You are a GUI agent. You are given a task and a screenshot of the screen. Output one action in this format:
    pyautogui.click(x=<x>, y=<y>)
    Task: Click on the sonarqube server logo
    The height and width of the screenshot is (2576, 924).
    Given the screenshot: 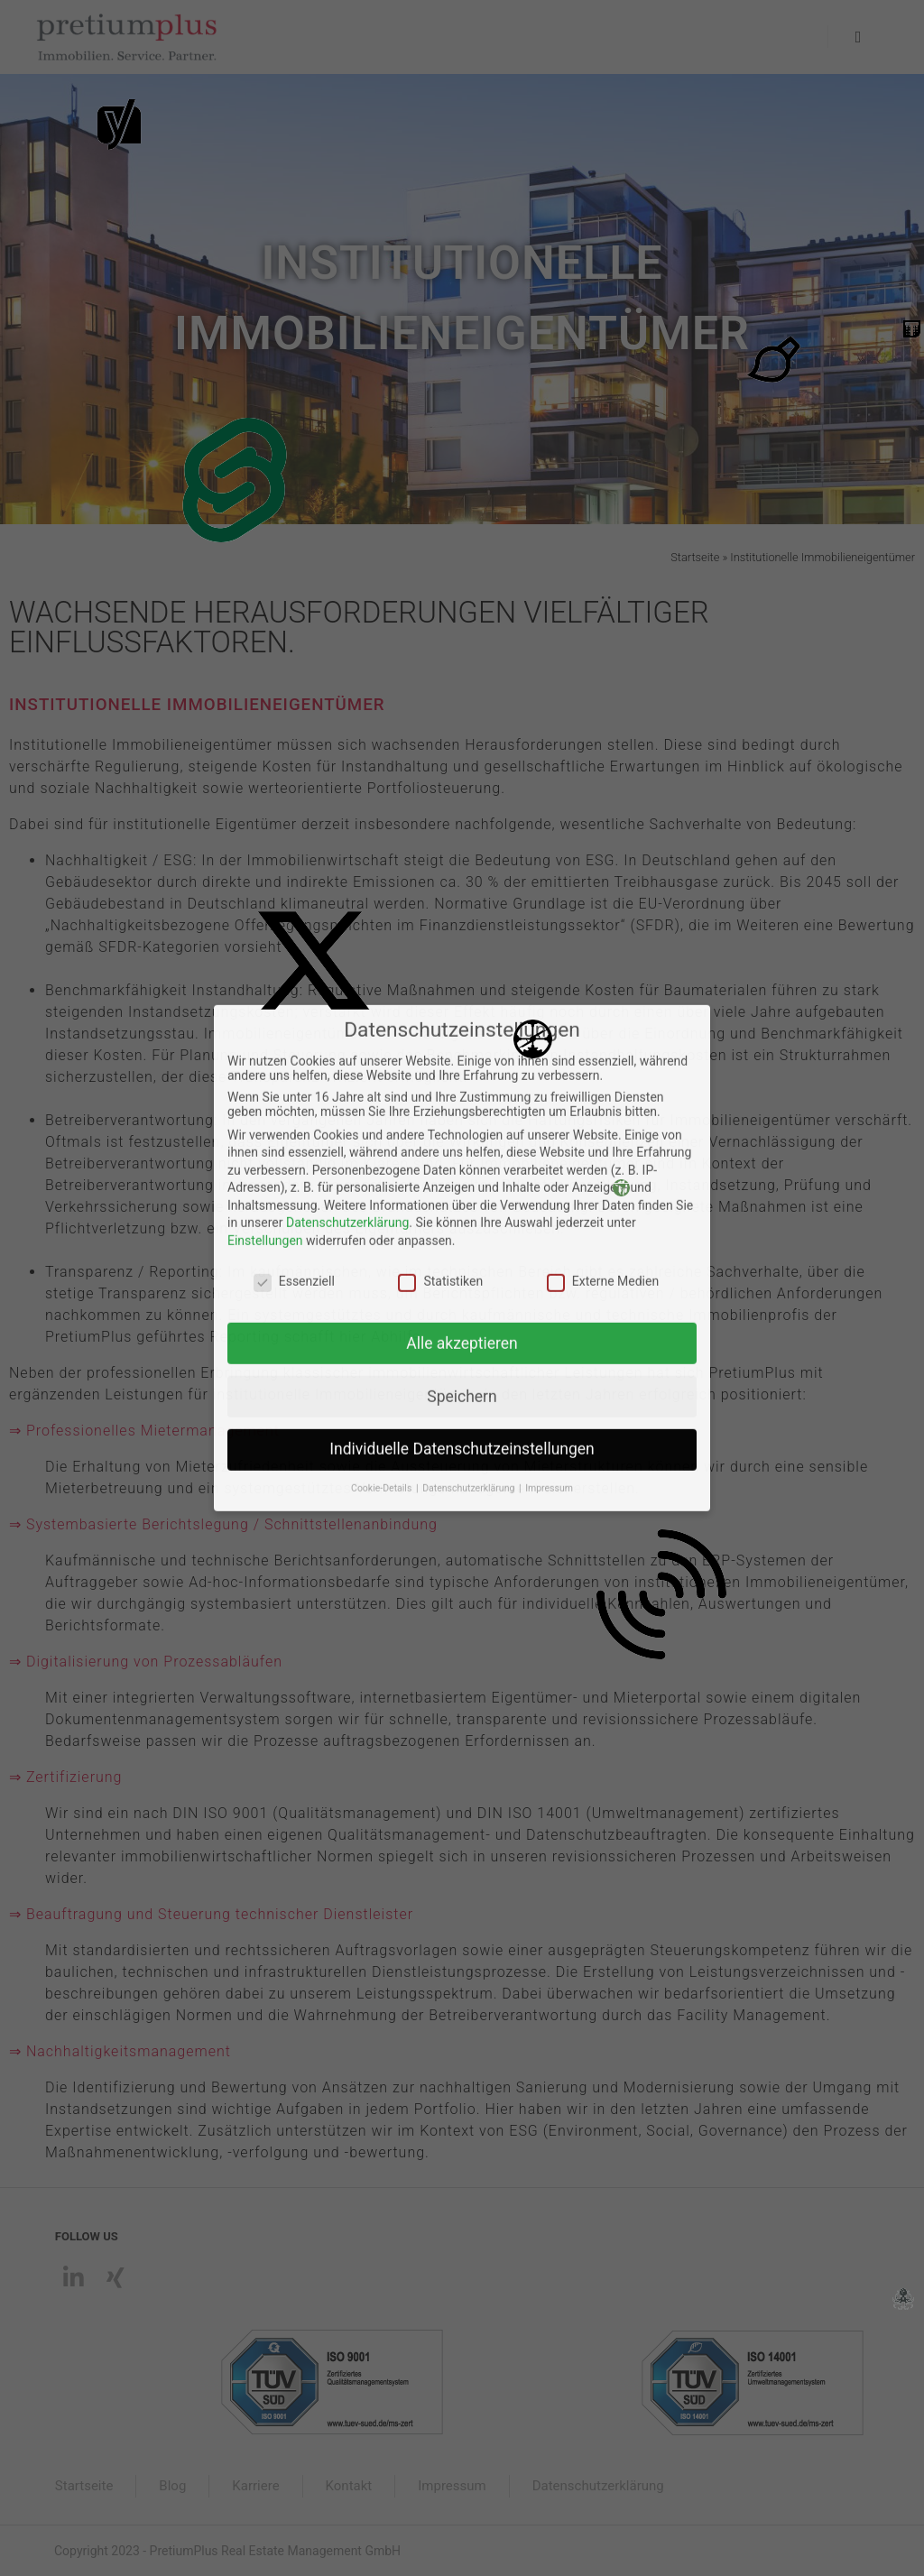 What is the action you would take?
    pyautogui.click(x=661, y=1594)
    